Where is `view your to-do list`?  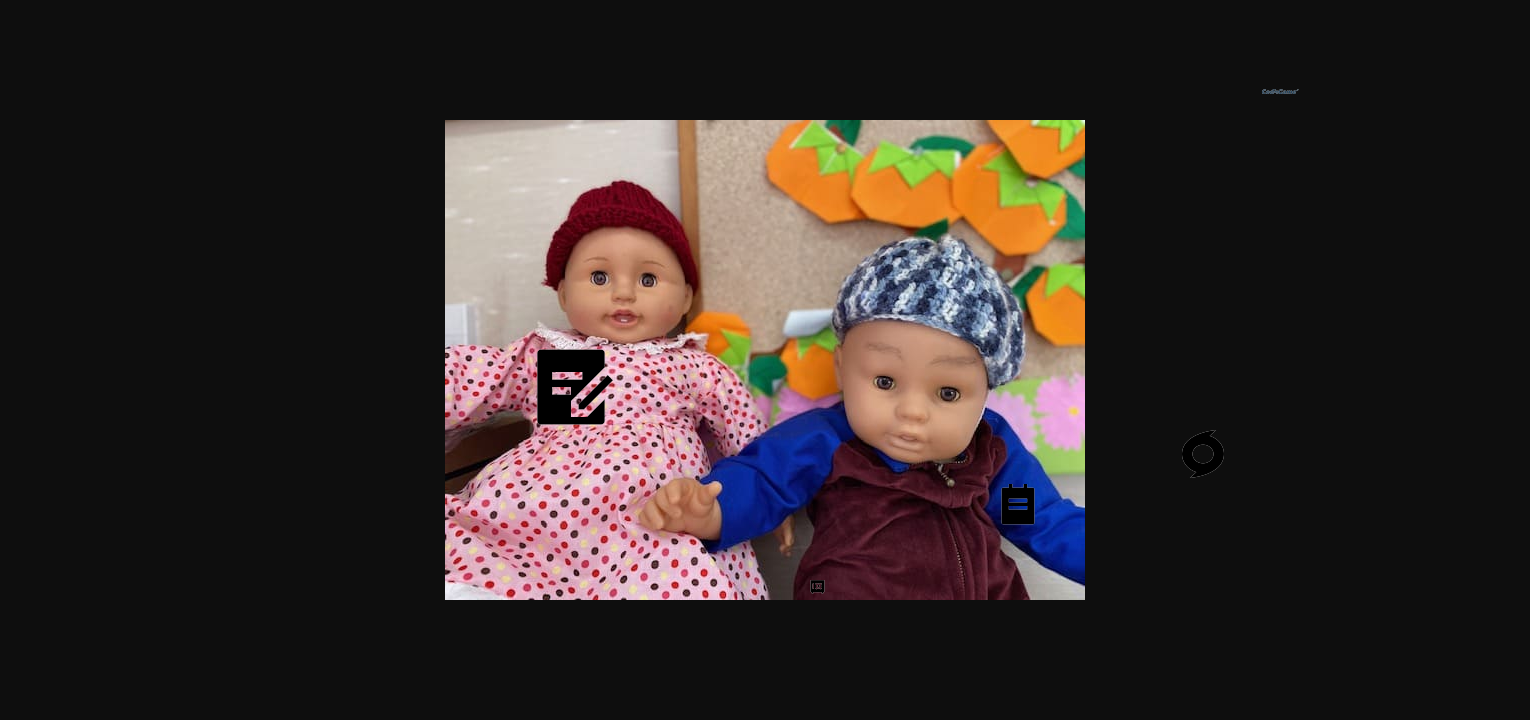 view your to-do list is located at coordinates (1018, 506).